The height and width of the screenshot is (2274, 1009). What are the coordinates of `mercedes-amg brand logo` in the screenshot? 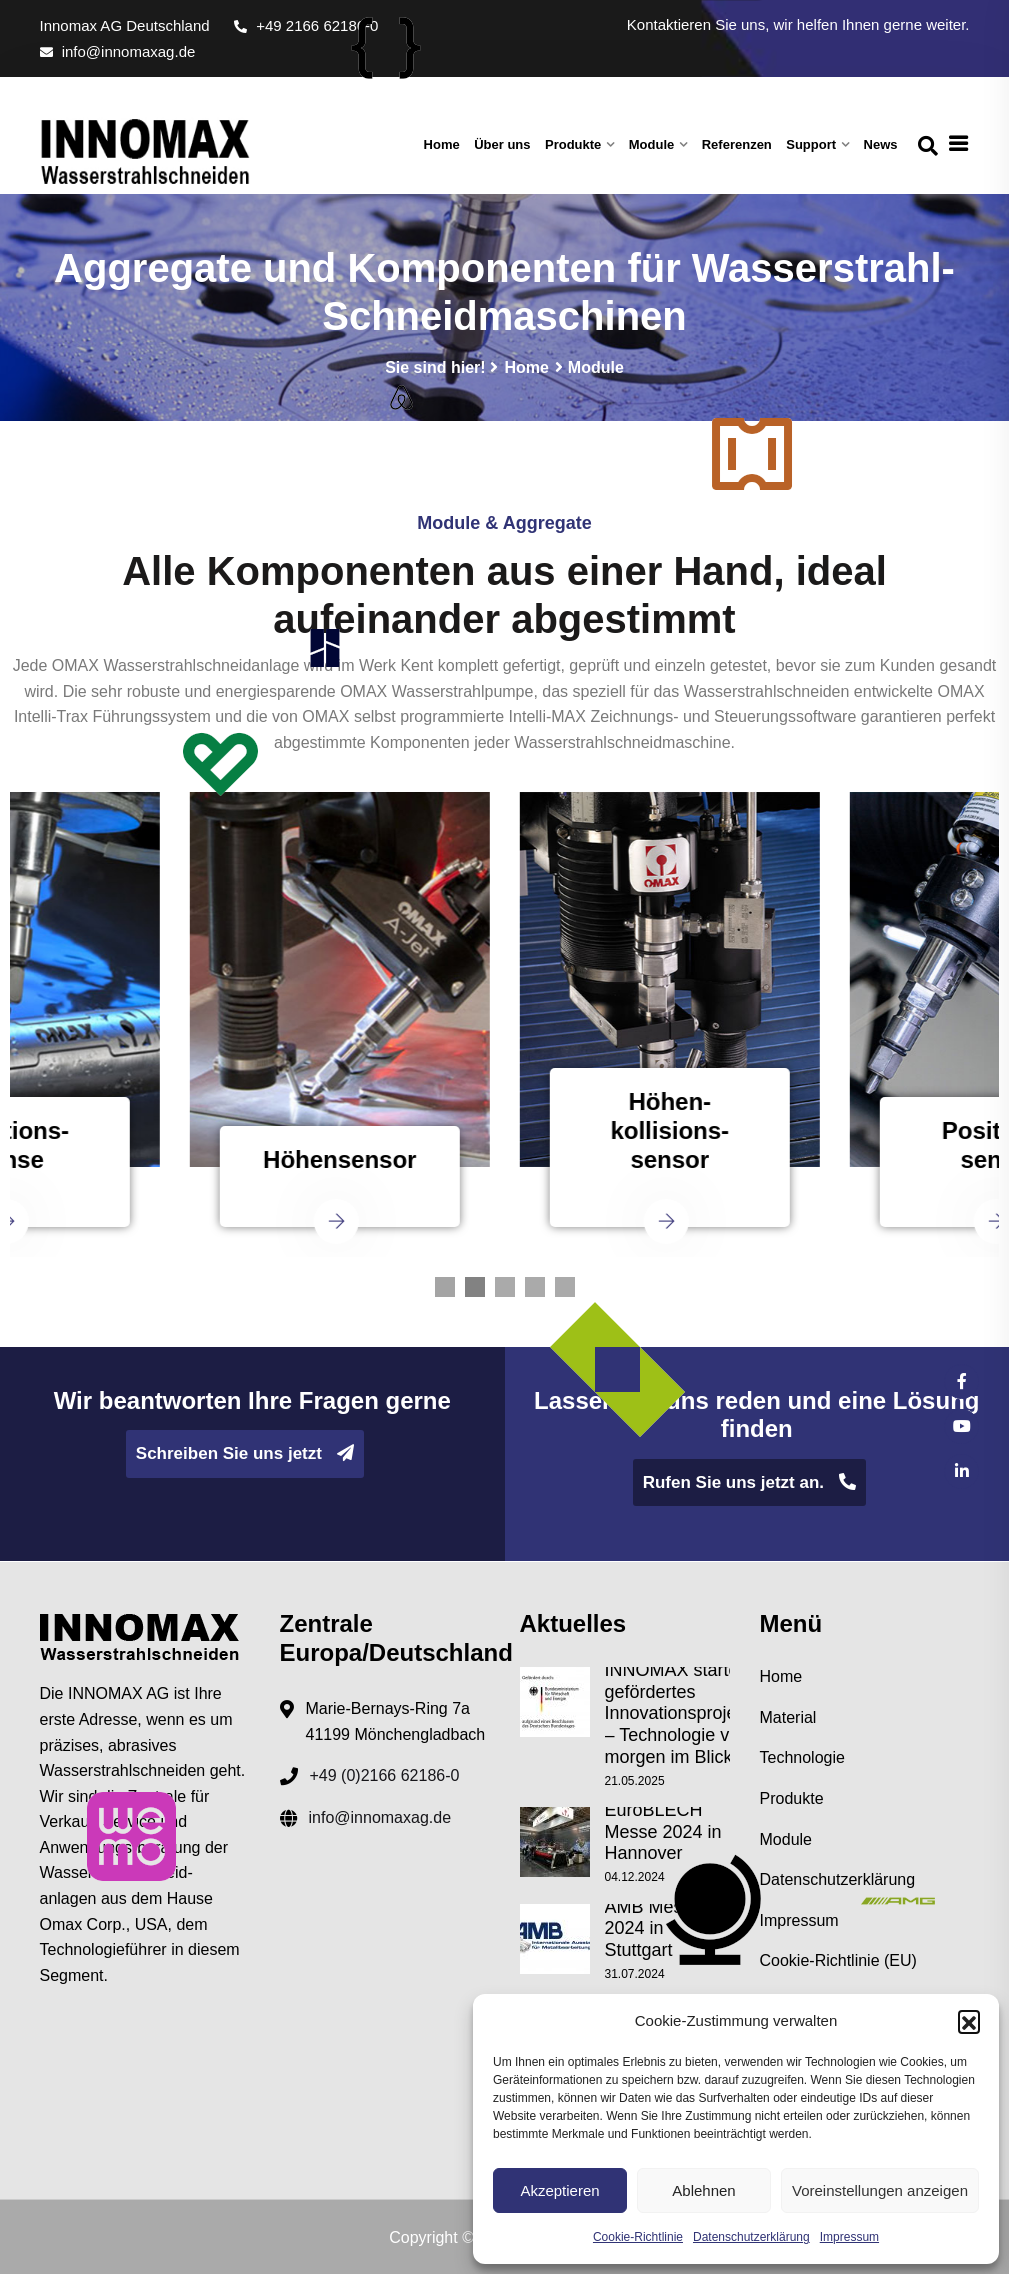 It's located at (898, 1901).